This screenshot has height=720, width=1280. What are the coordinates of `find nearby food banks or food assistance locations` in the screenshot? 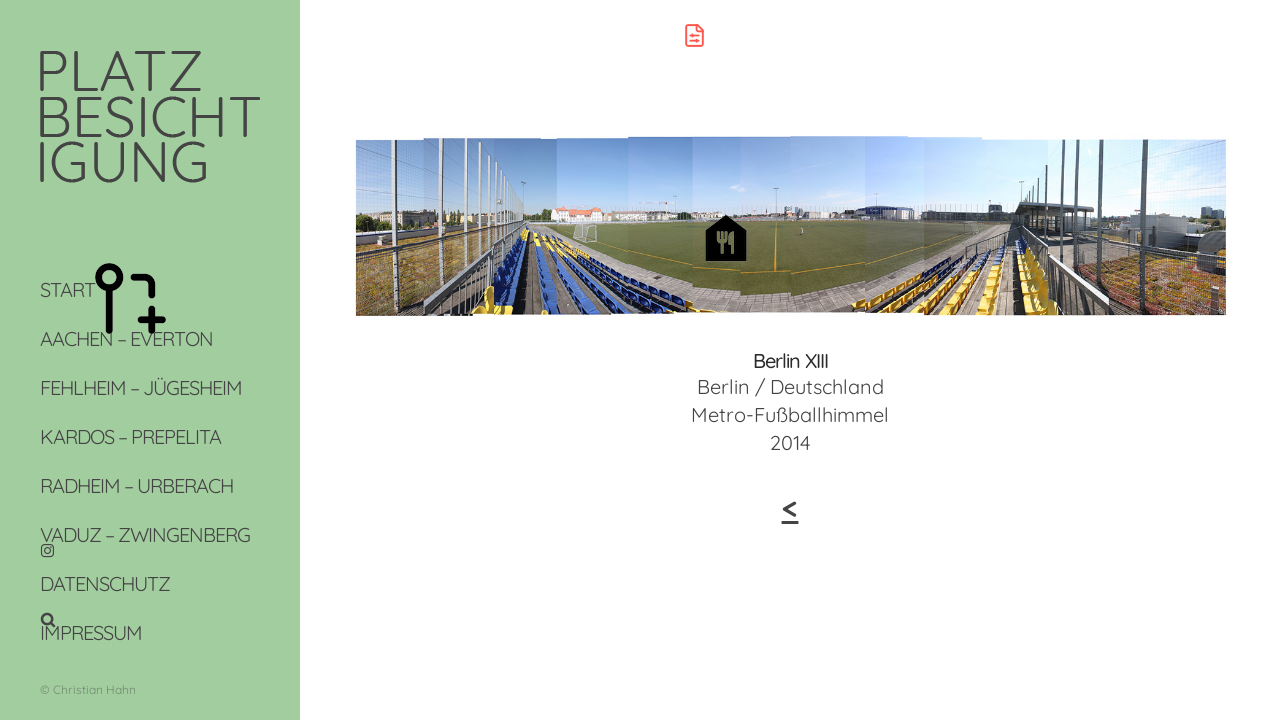 It's located at (726, 238).